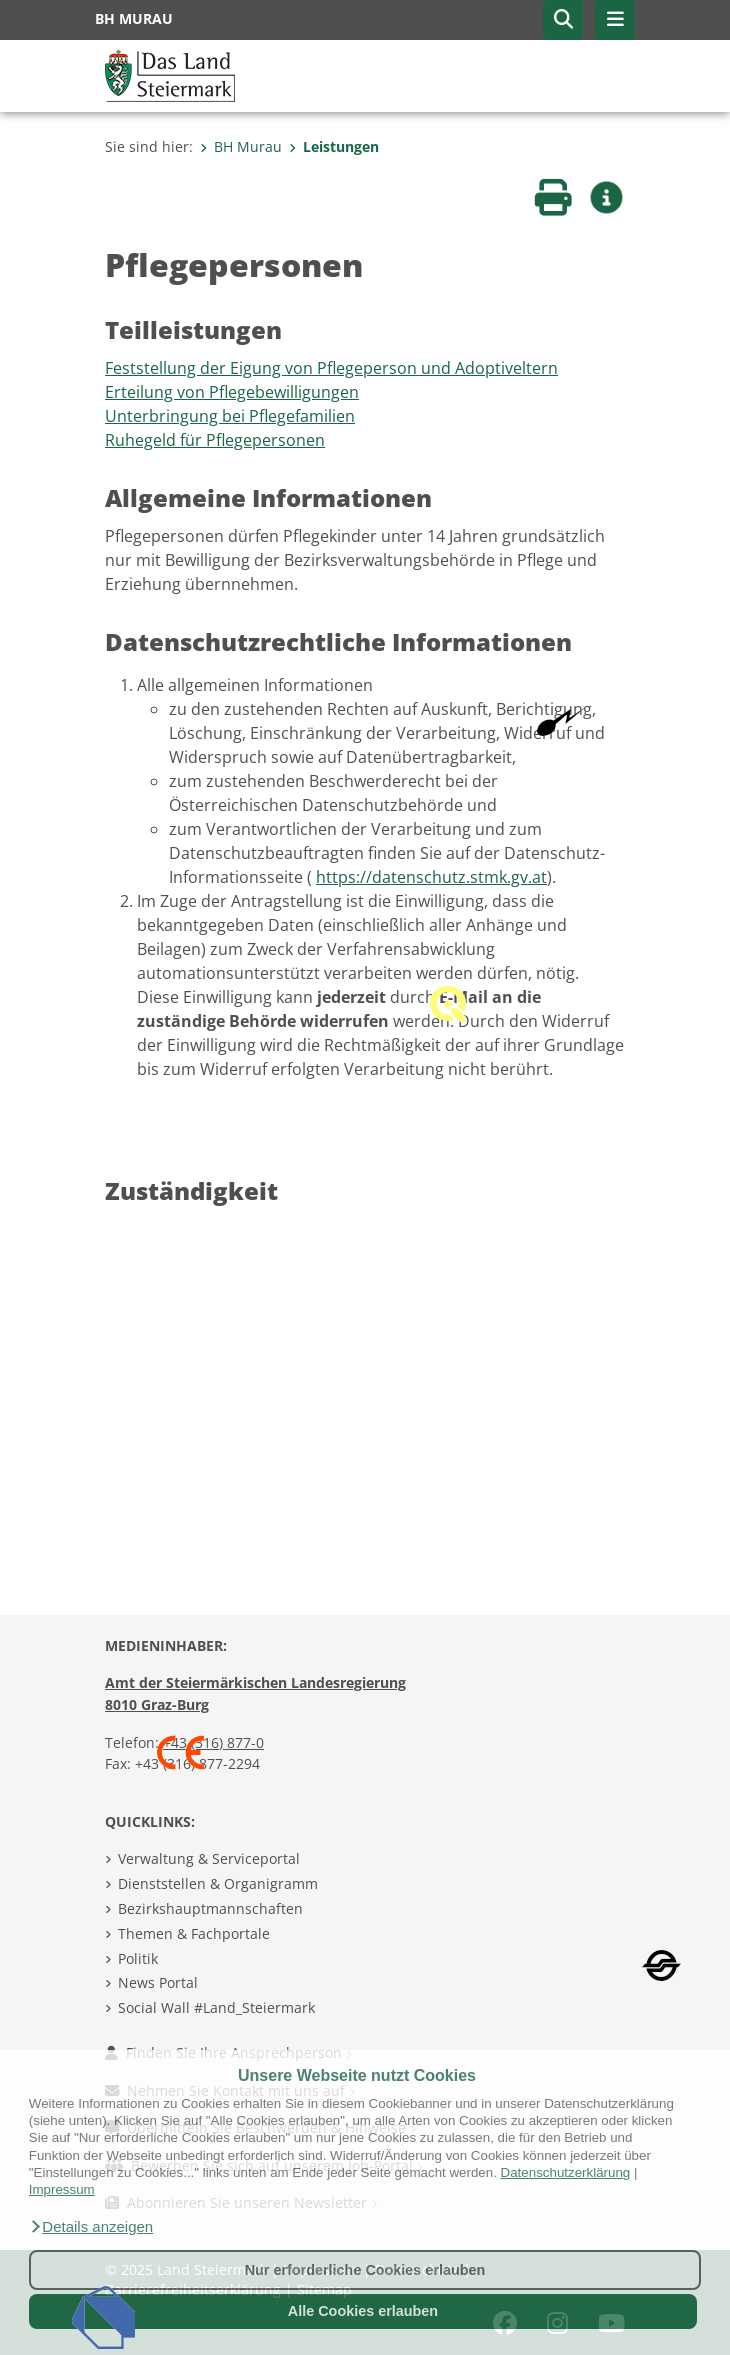 This screenshot has height=2355, width=730. What do you see at coordinates (448, 1004) in the screenshot?
I see `open QGIS geographic information system application` at bounding box center [448, 1004].